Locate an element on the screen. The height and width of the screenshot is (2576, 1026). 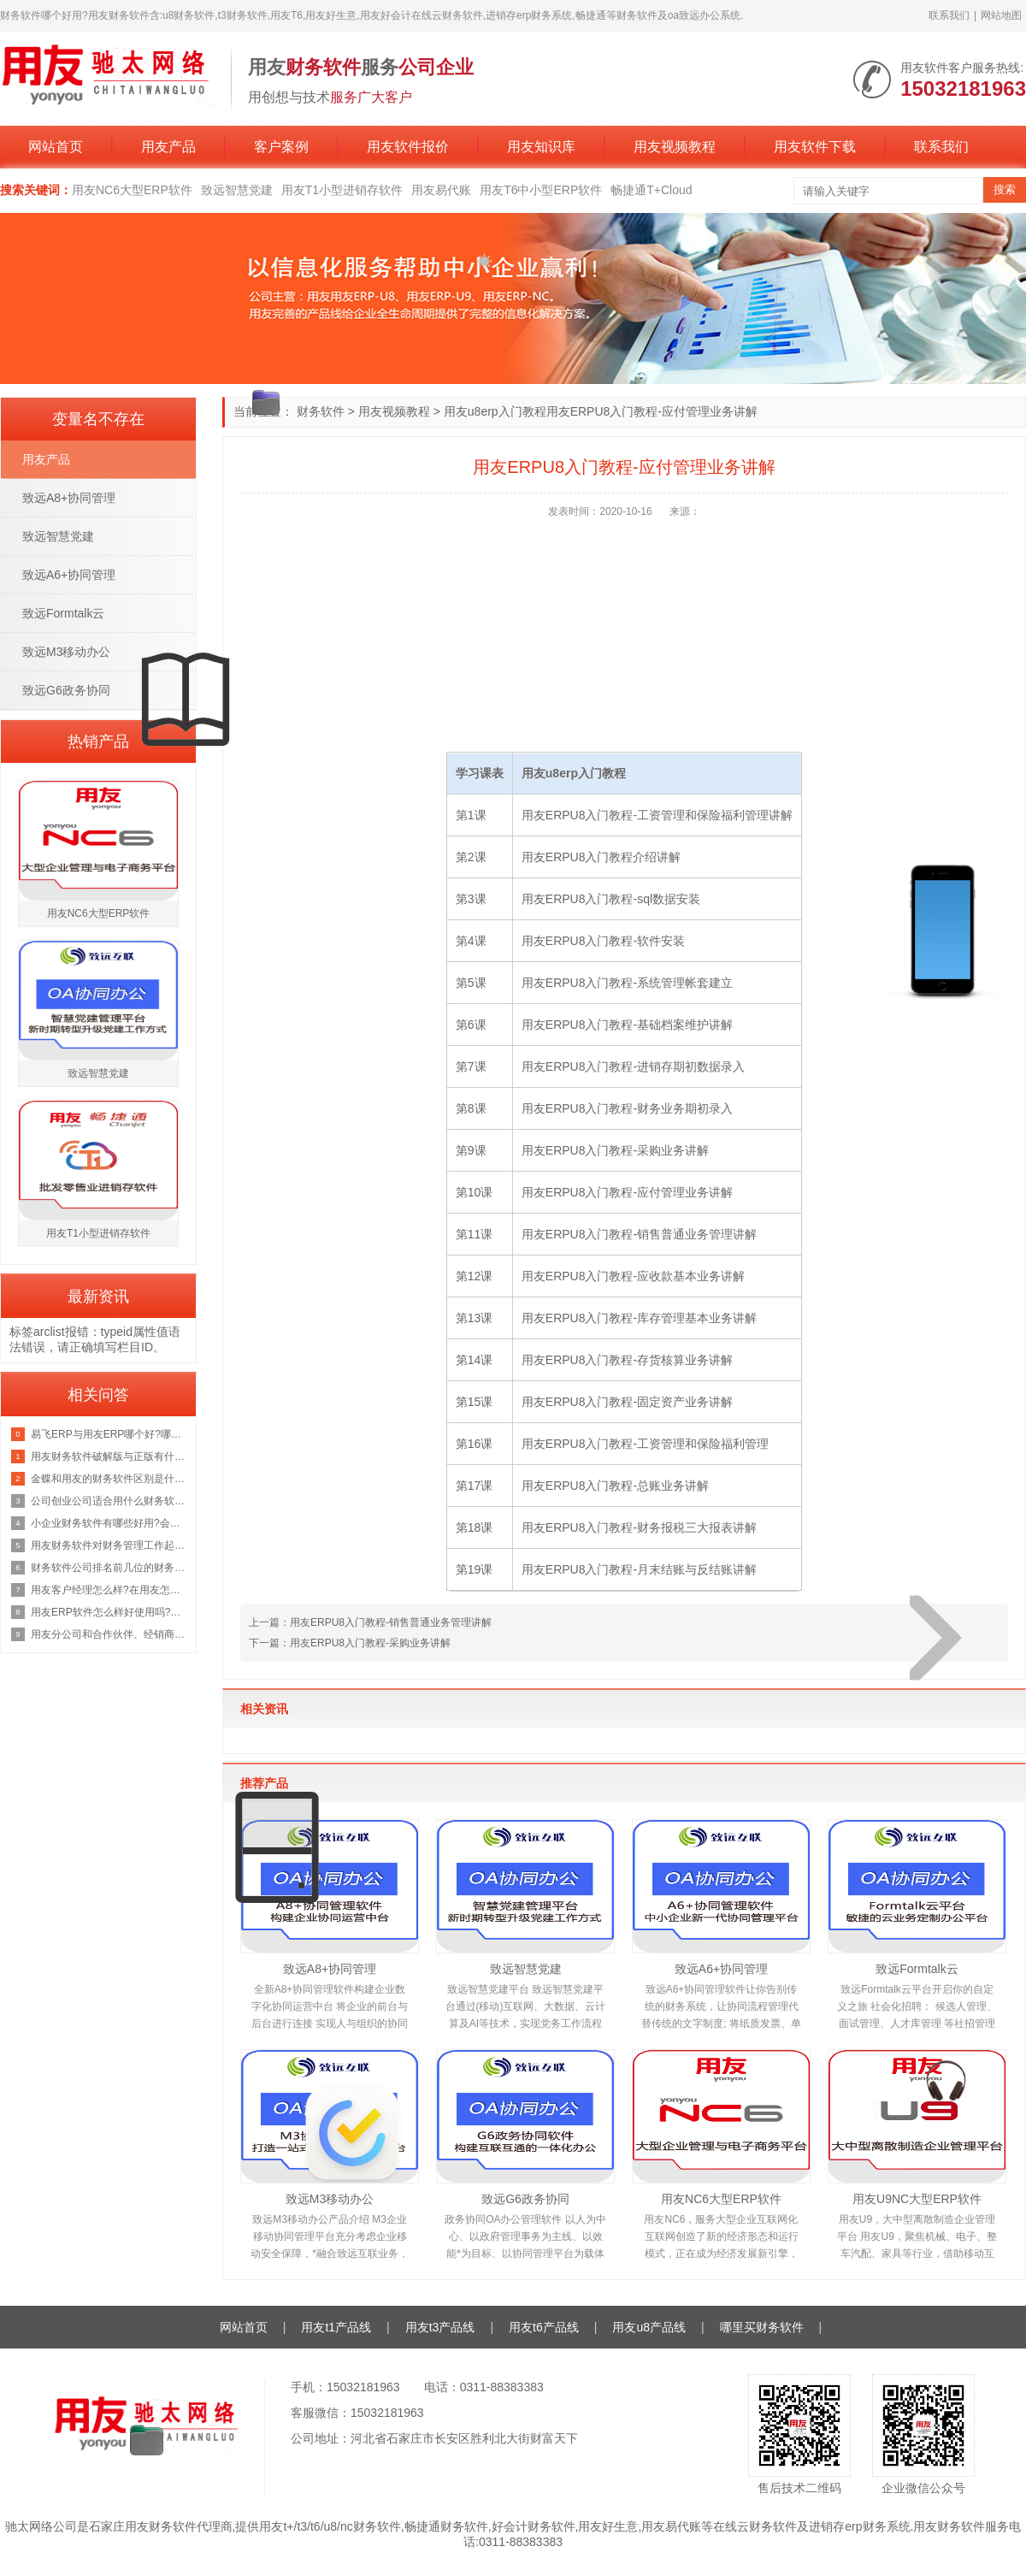
indicates clear, sunny weather conditions is located at coordinates (484, 261).